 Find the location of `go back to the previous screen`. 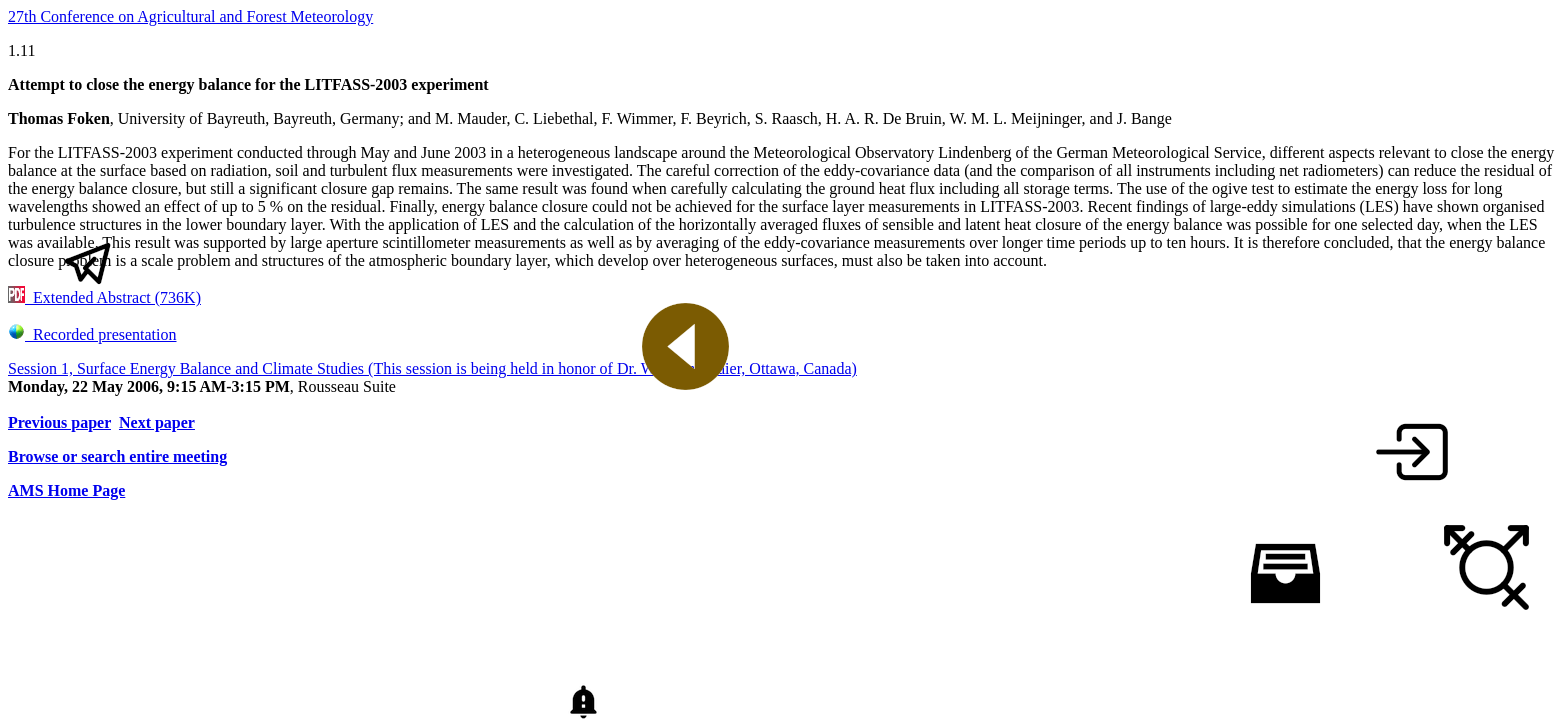

go back to the previous screen is located at coordinates (685, 346).